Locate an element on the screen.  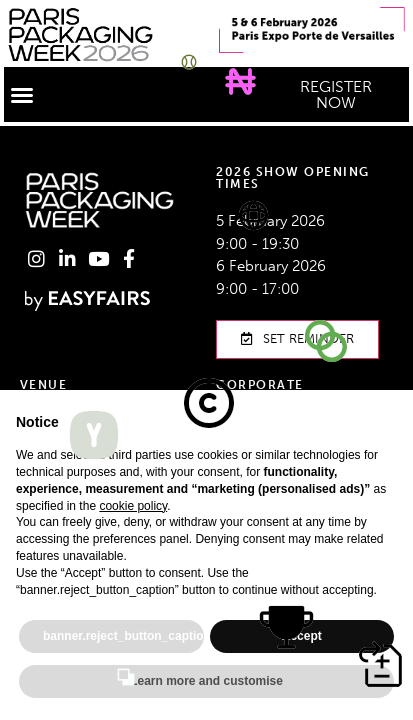
view changes in a pull request is located at coordinates (383, 665).